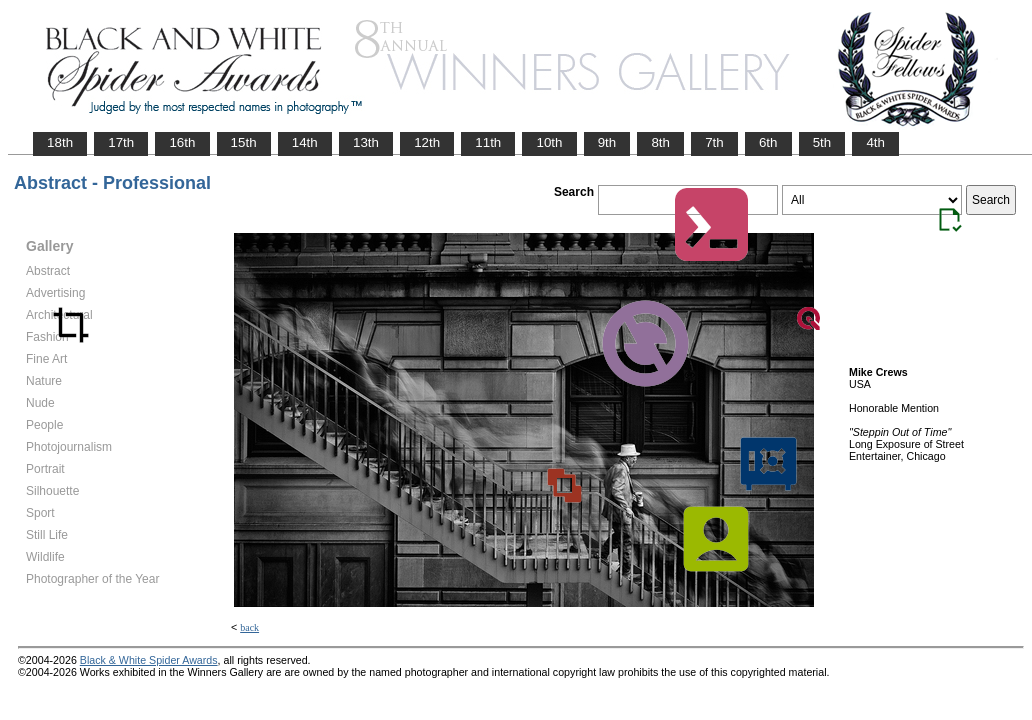  What do you see at coordinates (808, 318) in the screenshot?
I see `open QGIS geographic information system application` at bounding box center [808, 318].